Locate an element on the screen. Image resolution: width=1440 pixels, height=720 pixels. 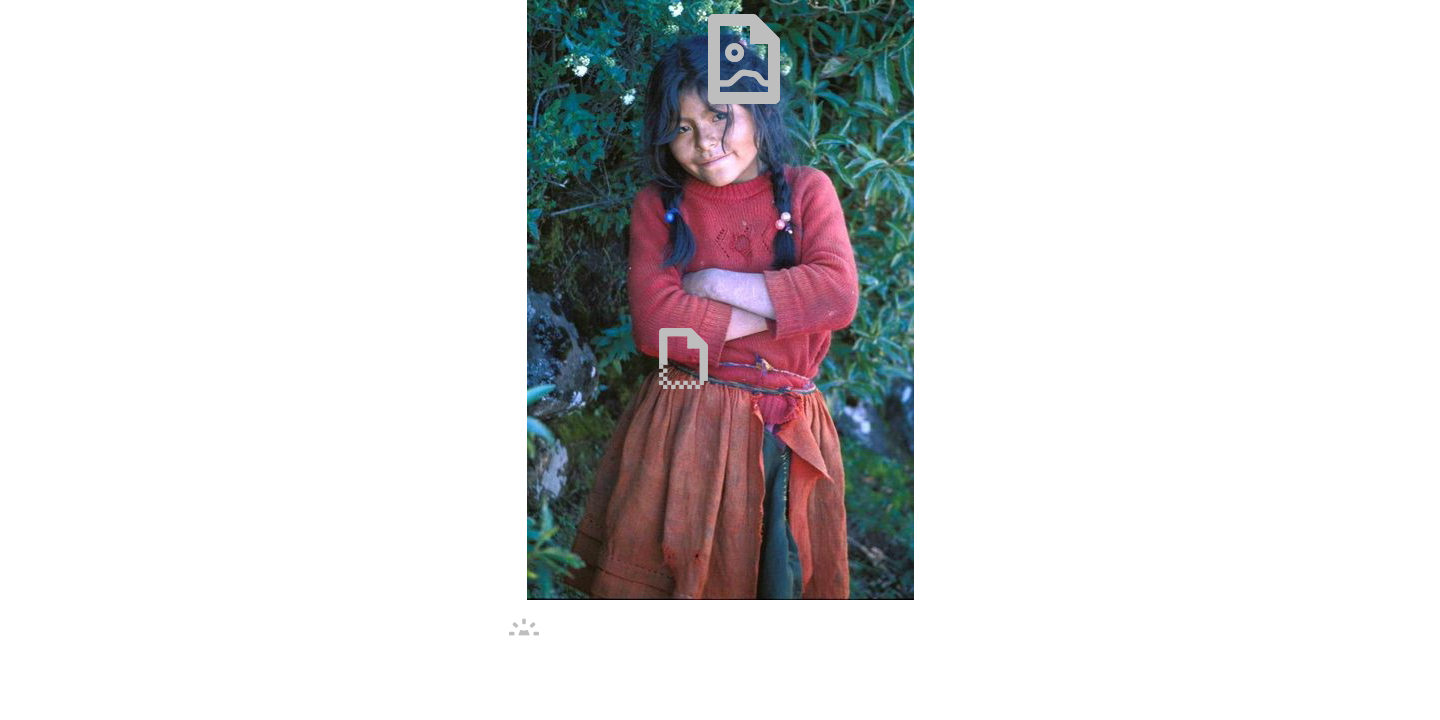
adjust keyboard backlight brightness is located at coordinates (524, 628).